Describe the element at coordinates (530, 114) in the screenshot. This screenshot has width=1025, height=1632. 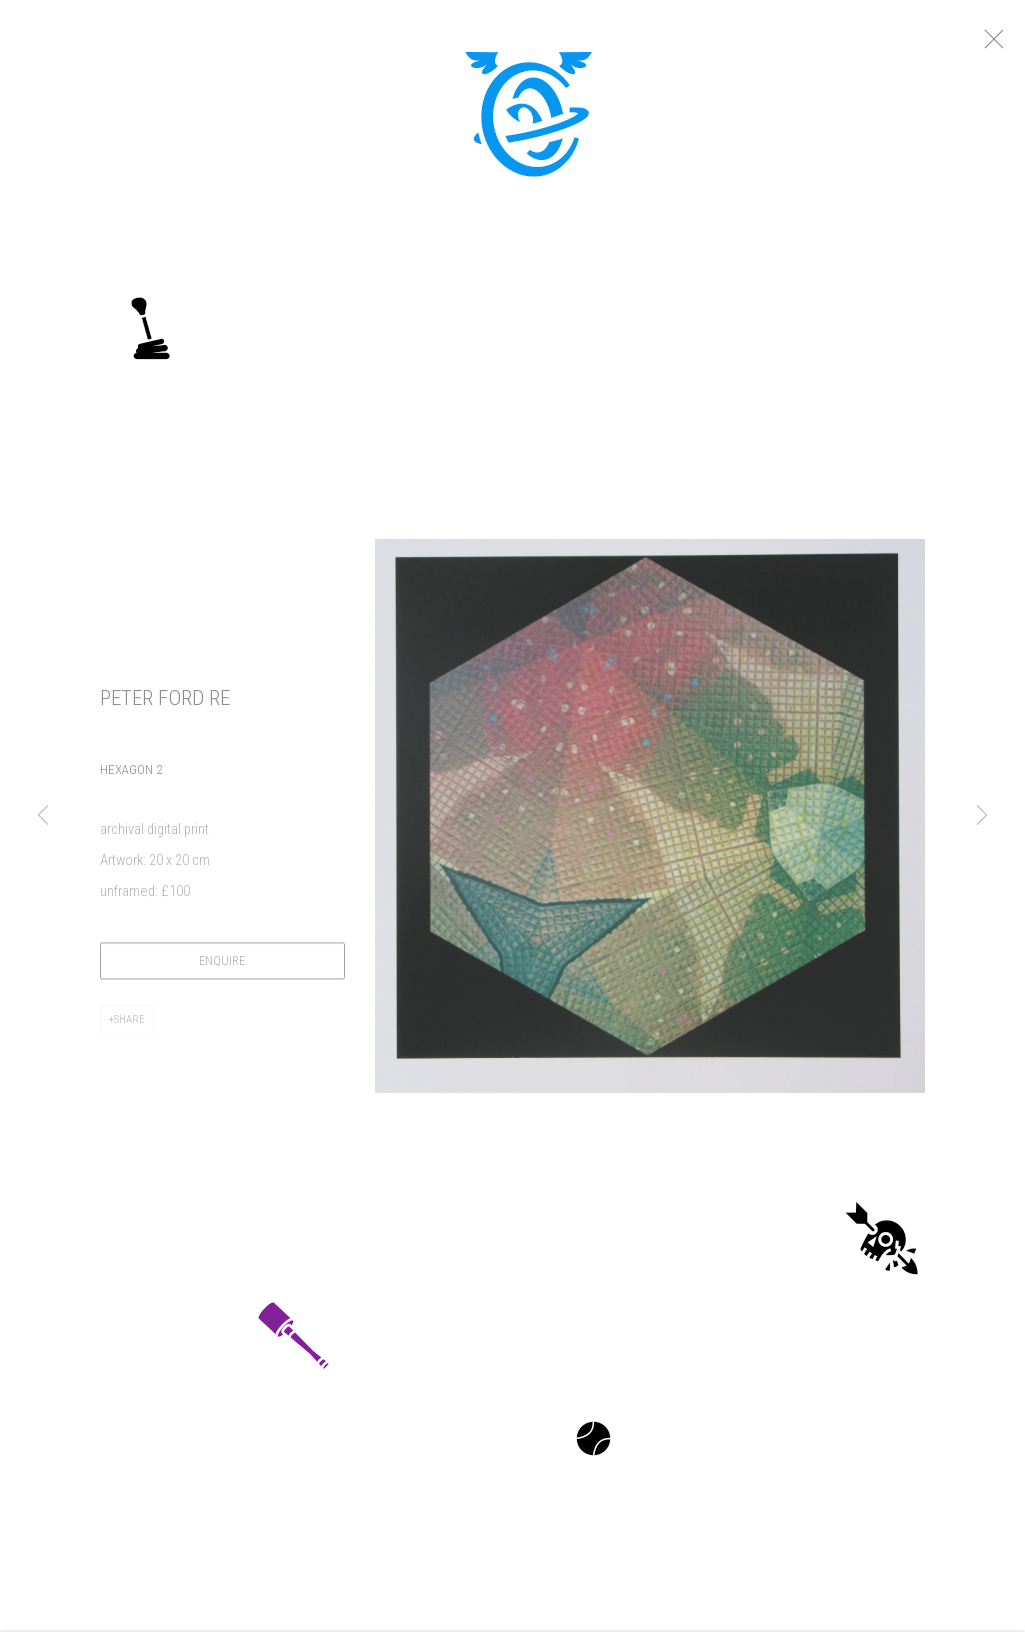
I see `select an ophanim character or creature type` at that location.